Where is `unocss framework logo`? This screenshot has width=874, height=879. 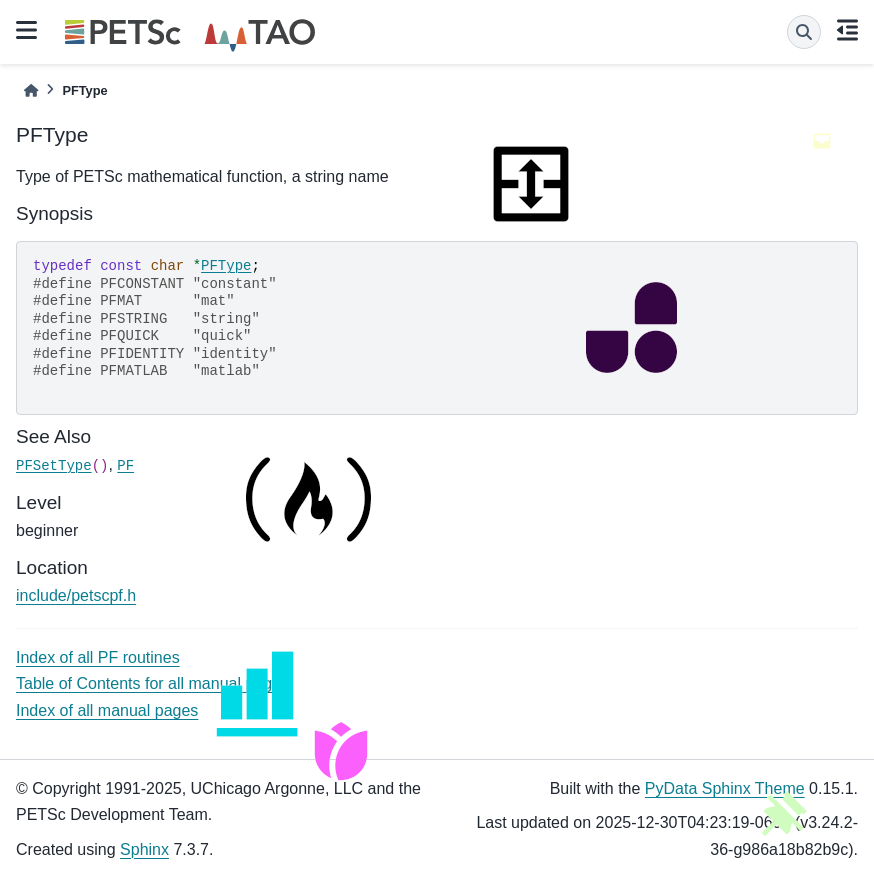
unocss framework logo is located at coordinates (631, 327).